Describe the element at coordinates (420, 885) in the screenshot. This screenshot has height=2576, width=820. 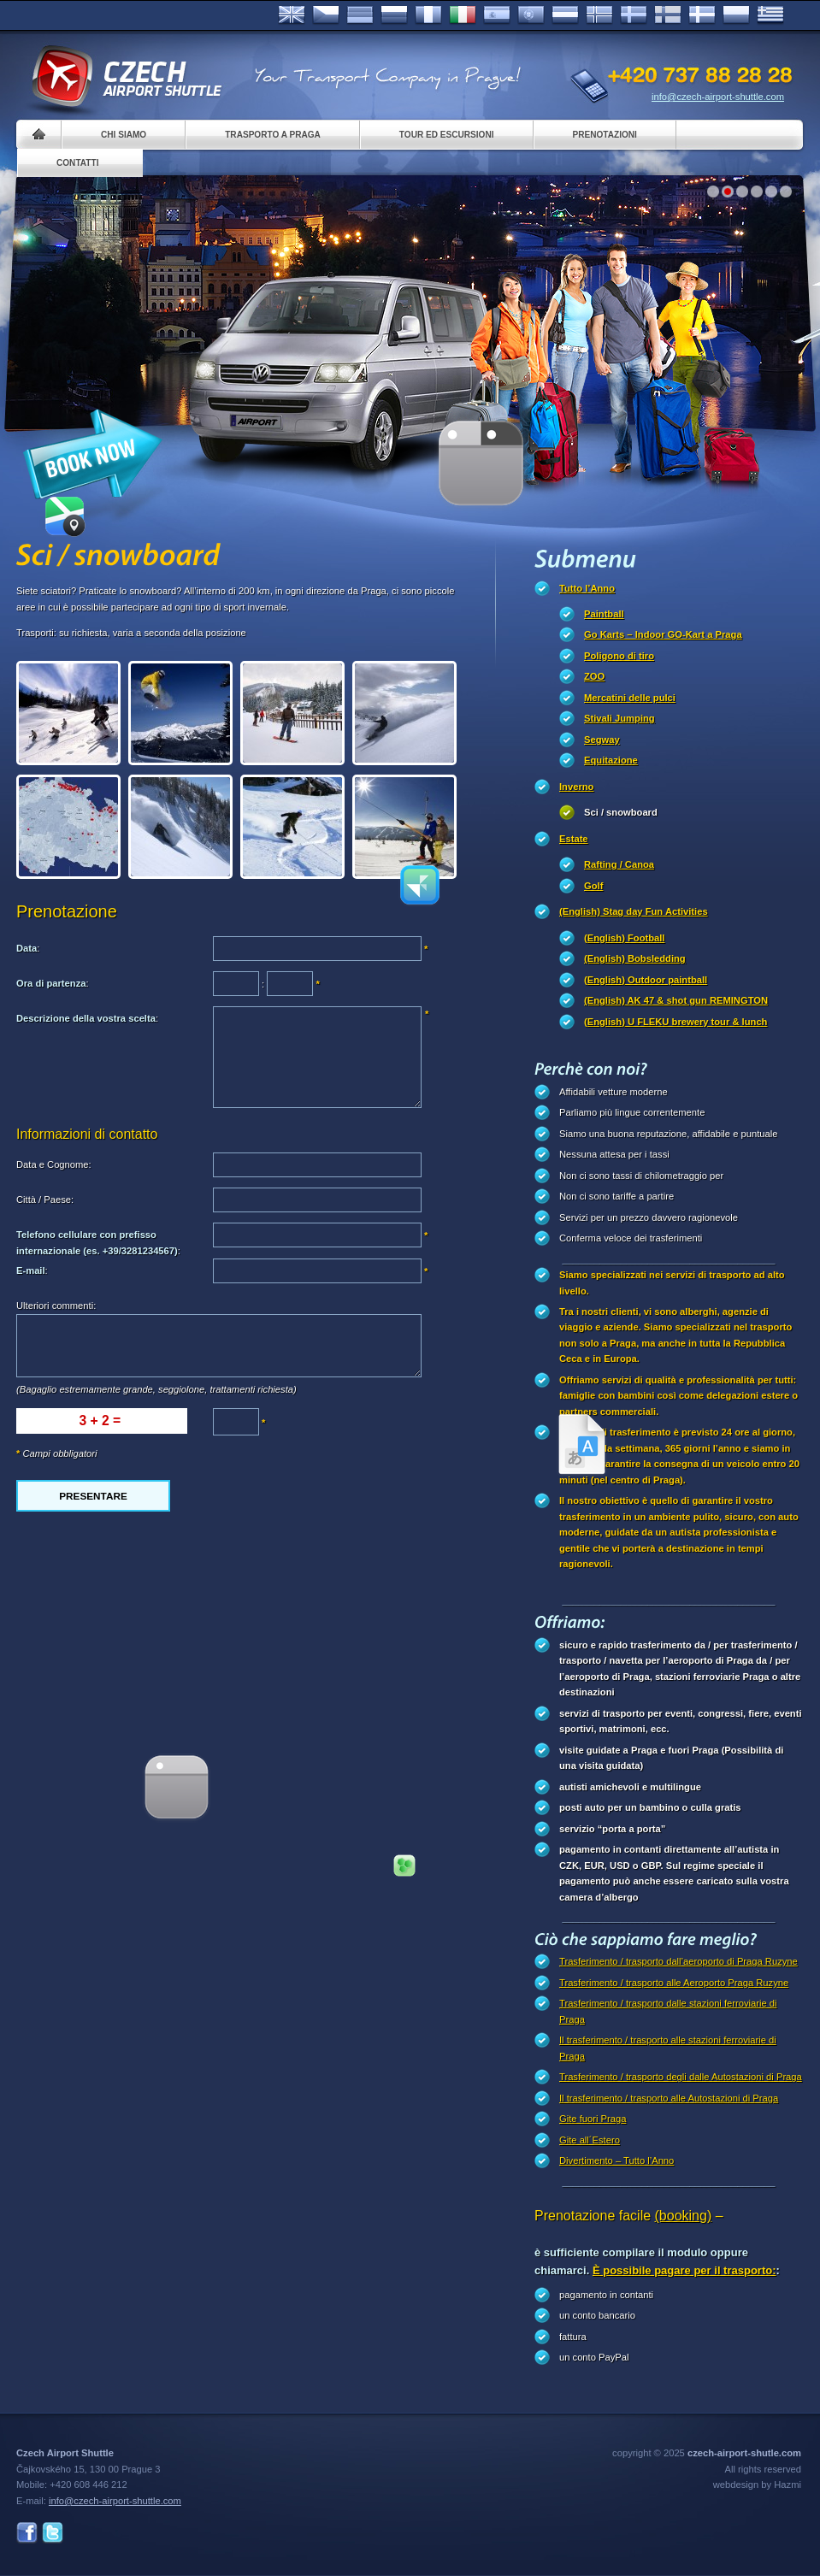
I see `open the adwaita demo app` at that location.